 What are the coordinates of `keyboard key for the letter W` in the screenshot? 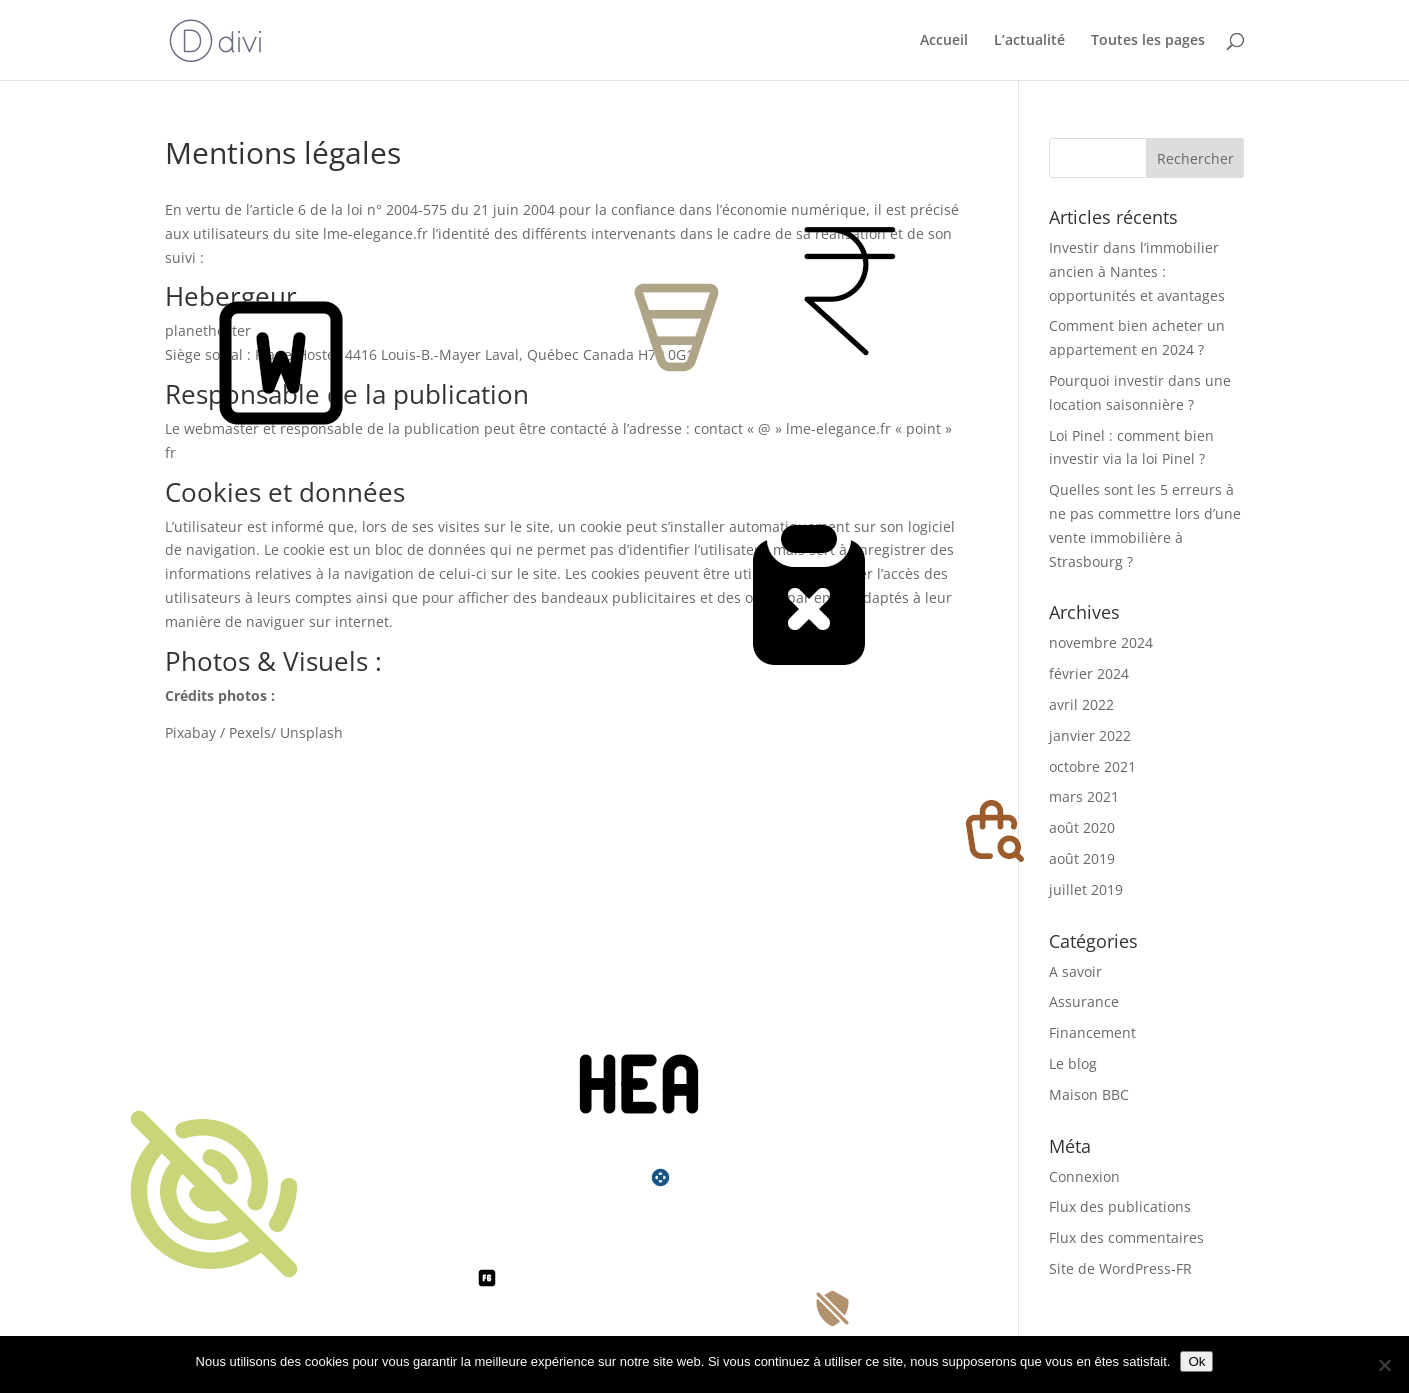 It's located at (281, 363).